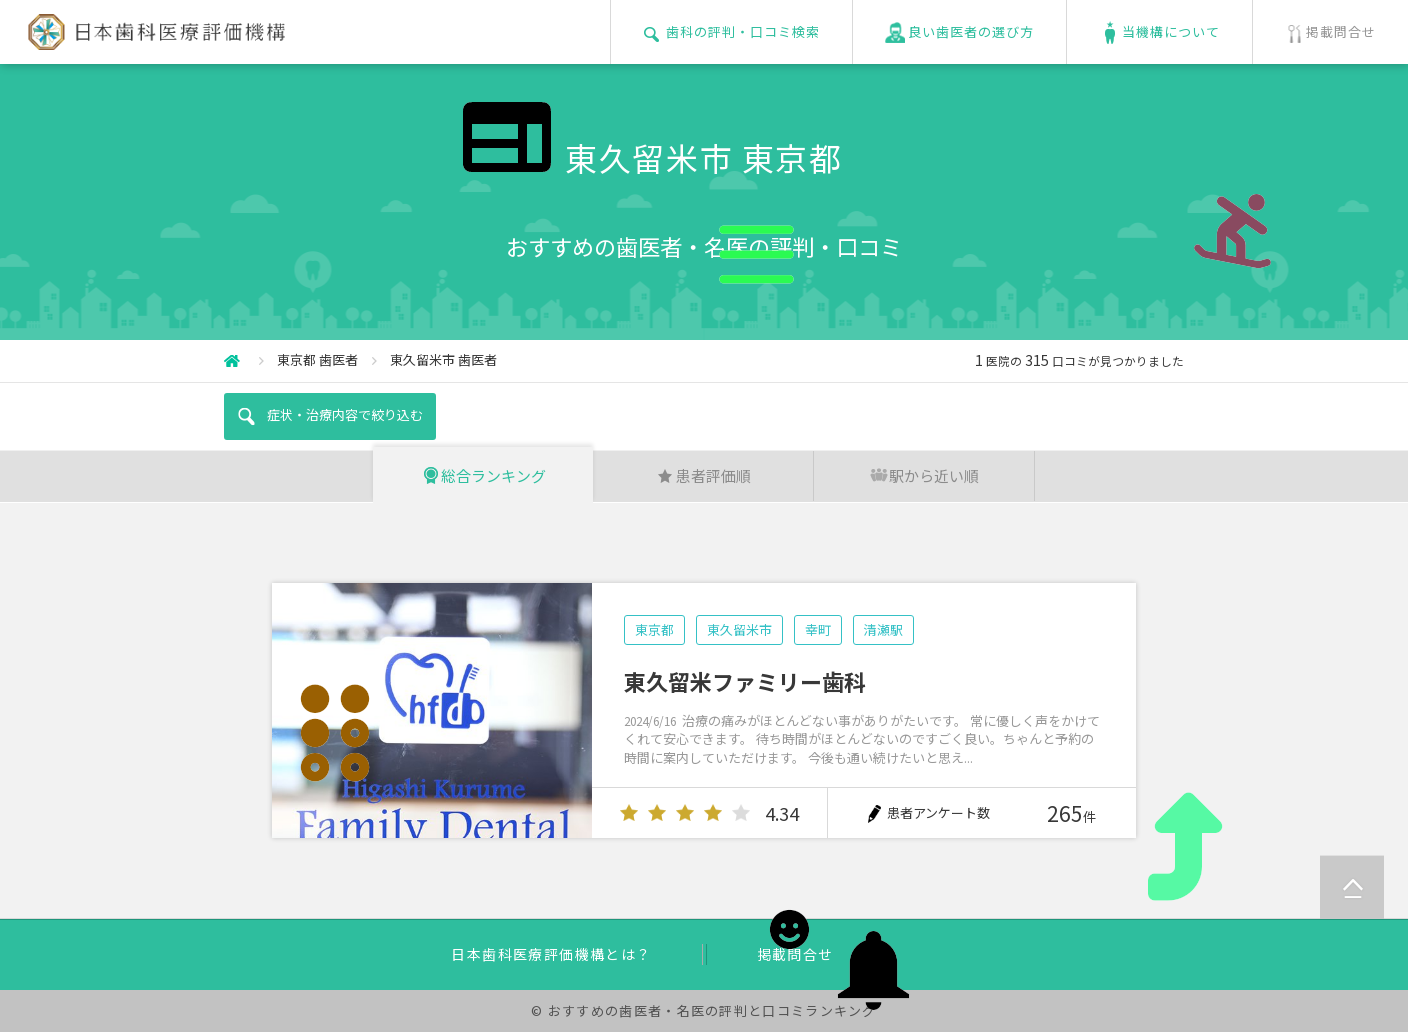 The width and height of the screenshot is (1408, 1032). I want to click on open web browser, so click(507, 137).